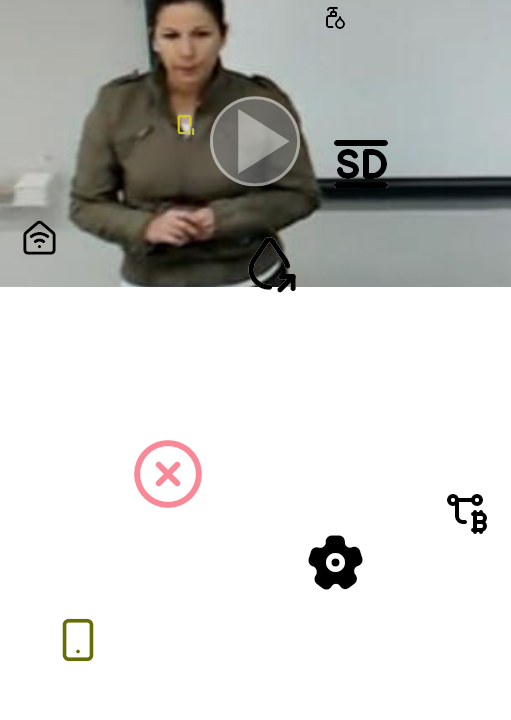 The height and width of the screenshot is (720, 511). What do you see at coordinates (39, 238) in the screenshot?
I see `access smart home settings` at bounding box center [39, 238].